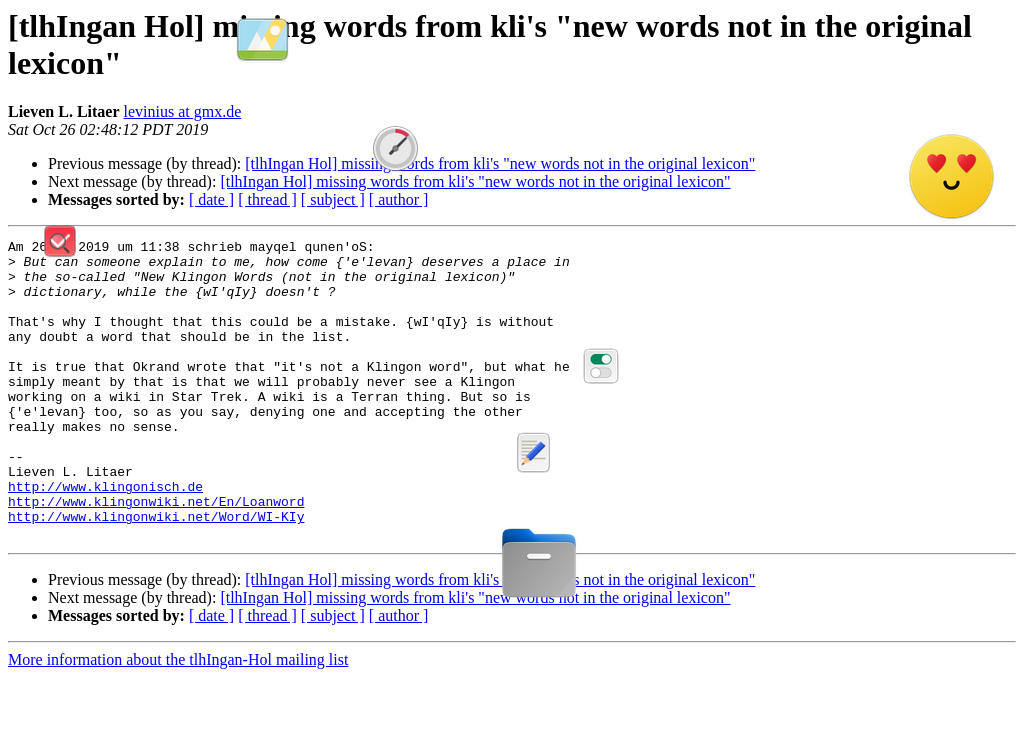 This screenshot has width=1024, height=737. Describe the element at coordinates (533, 452) in the screenshot. I see `open text editor application` at that location.